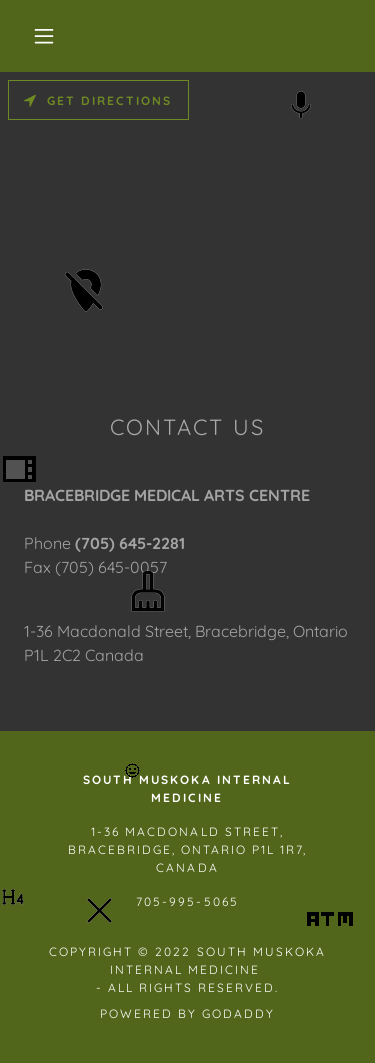  I want to click on close the current window or dialog, so click(99, 910).